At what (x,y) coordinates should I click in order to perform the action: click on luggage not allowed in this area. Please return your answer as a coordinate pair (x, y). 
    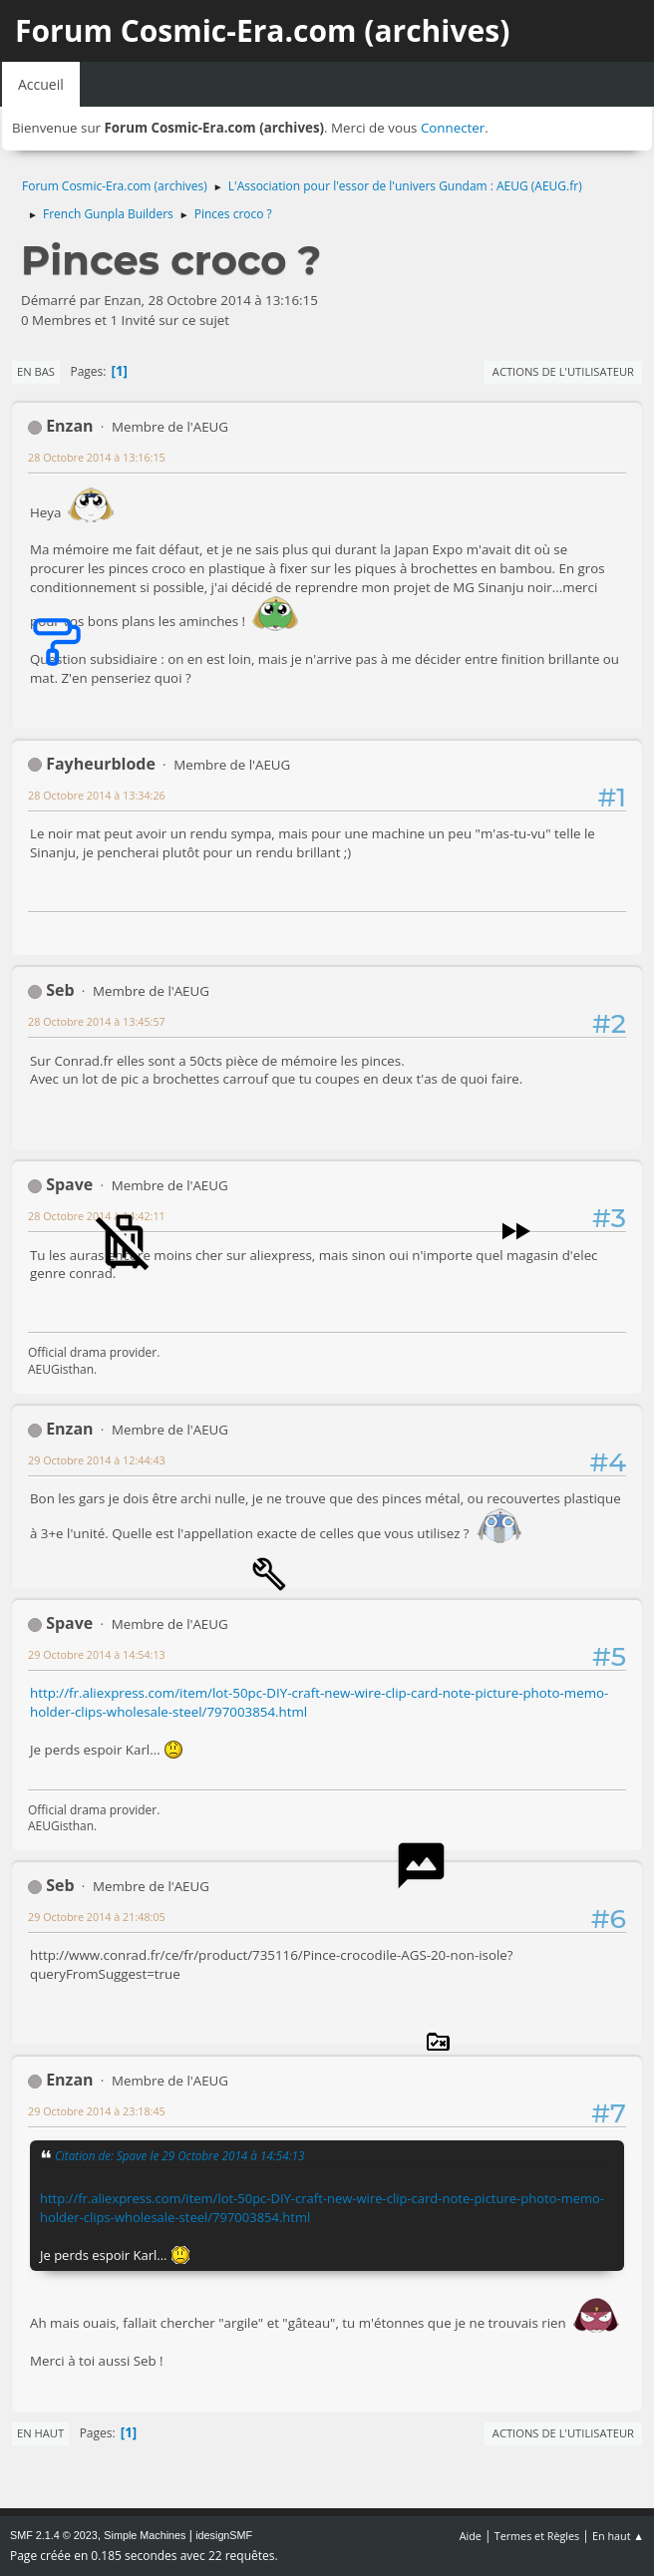
    Looking at the image, I should click on (124, 1241).